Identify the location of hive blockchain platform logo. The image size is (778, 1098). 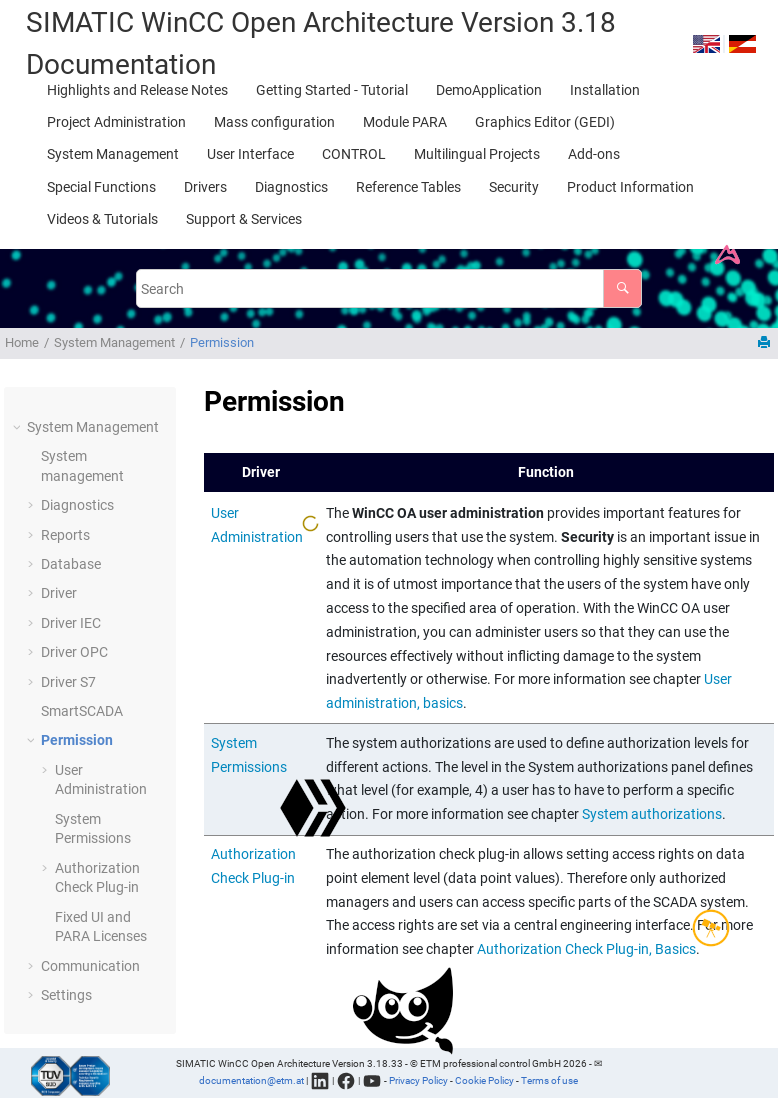
(313, 808).